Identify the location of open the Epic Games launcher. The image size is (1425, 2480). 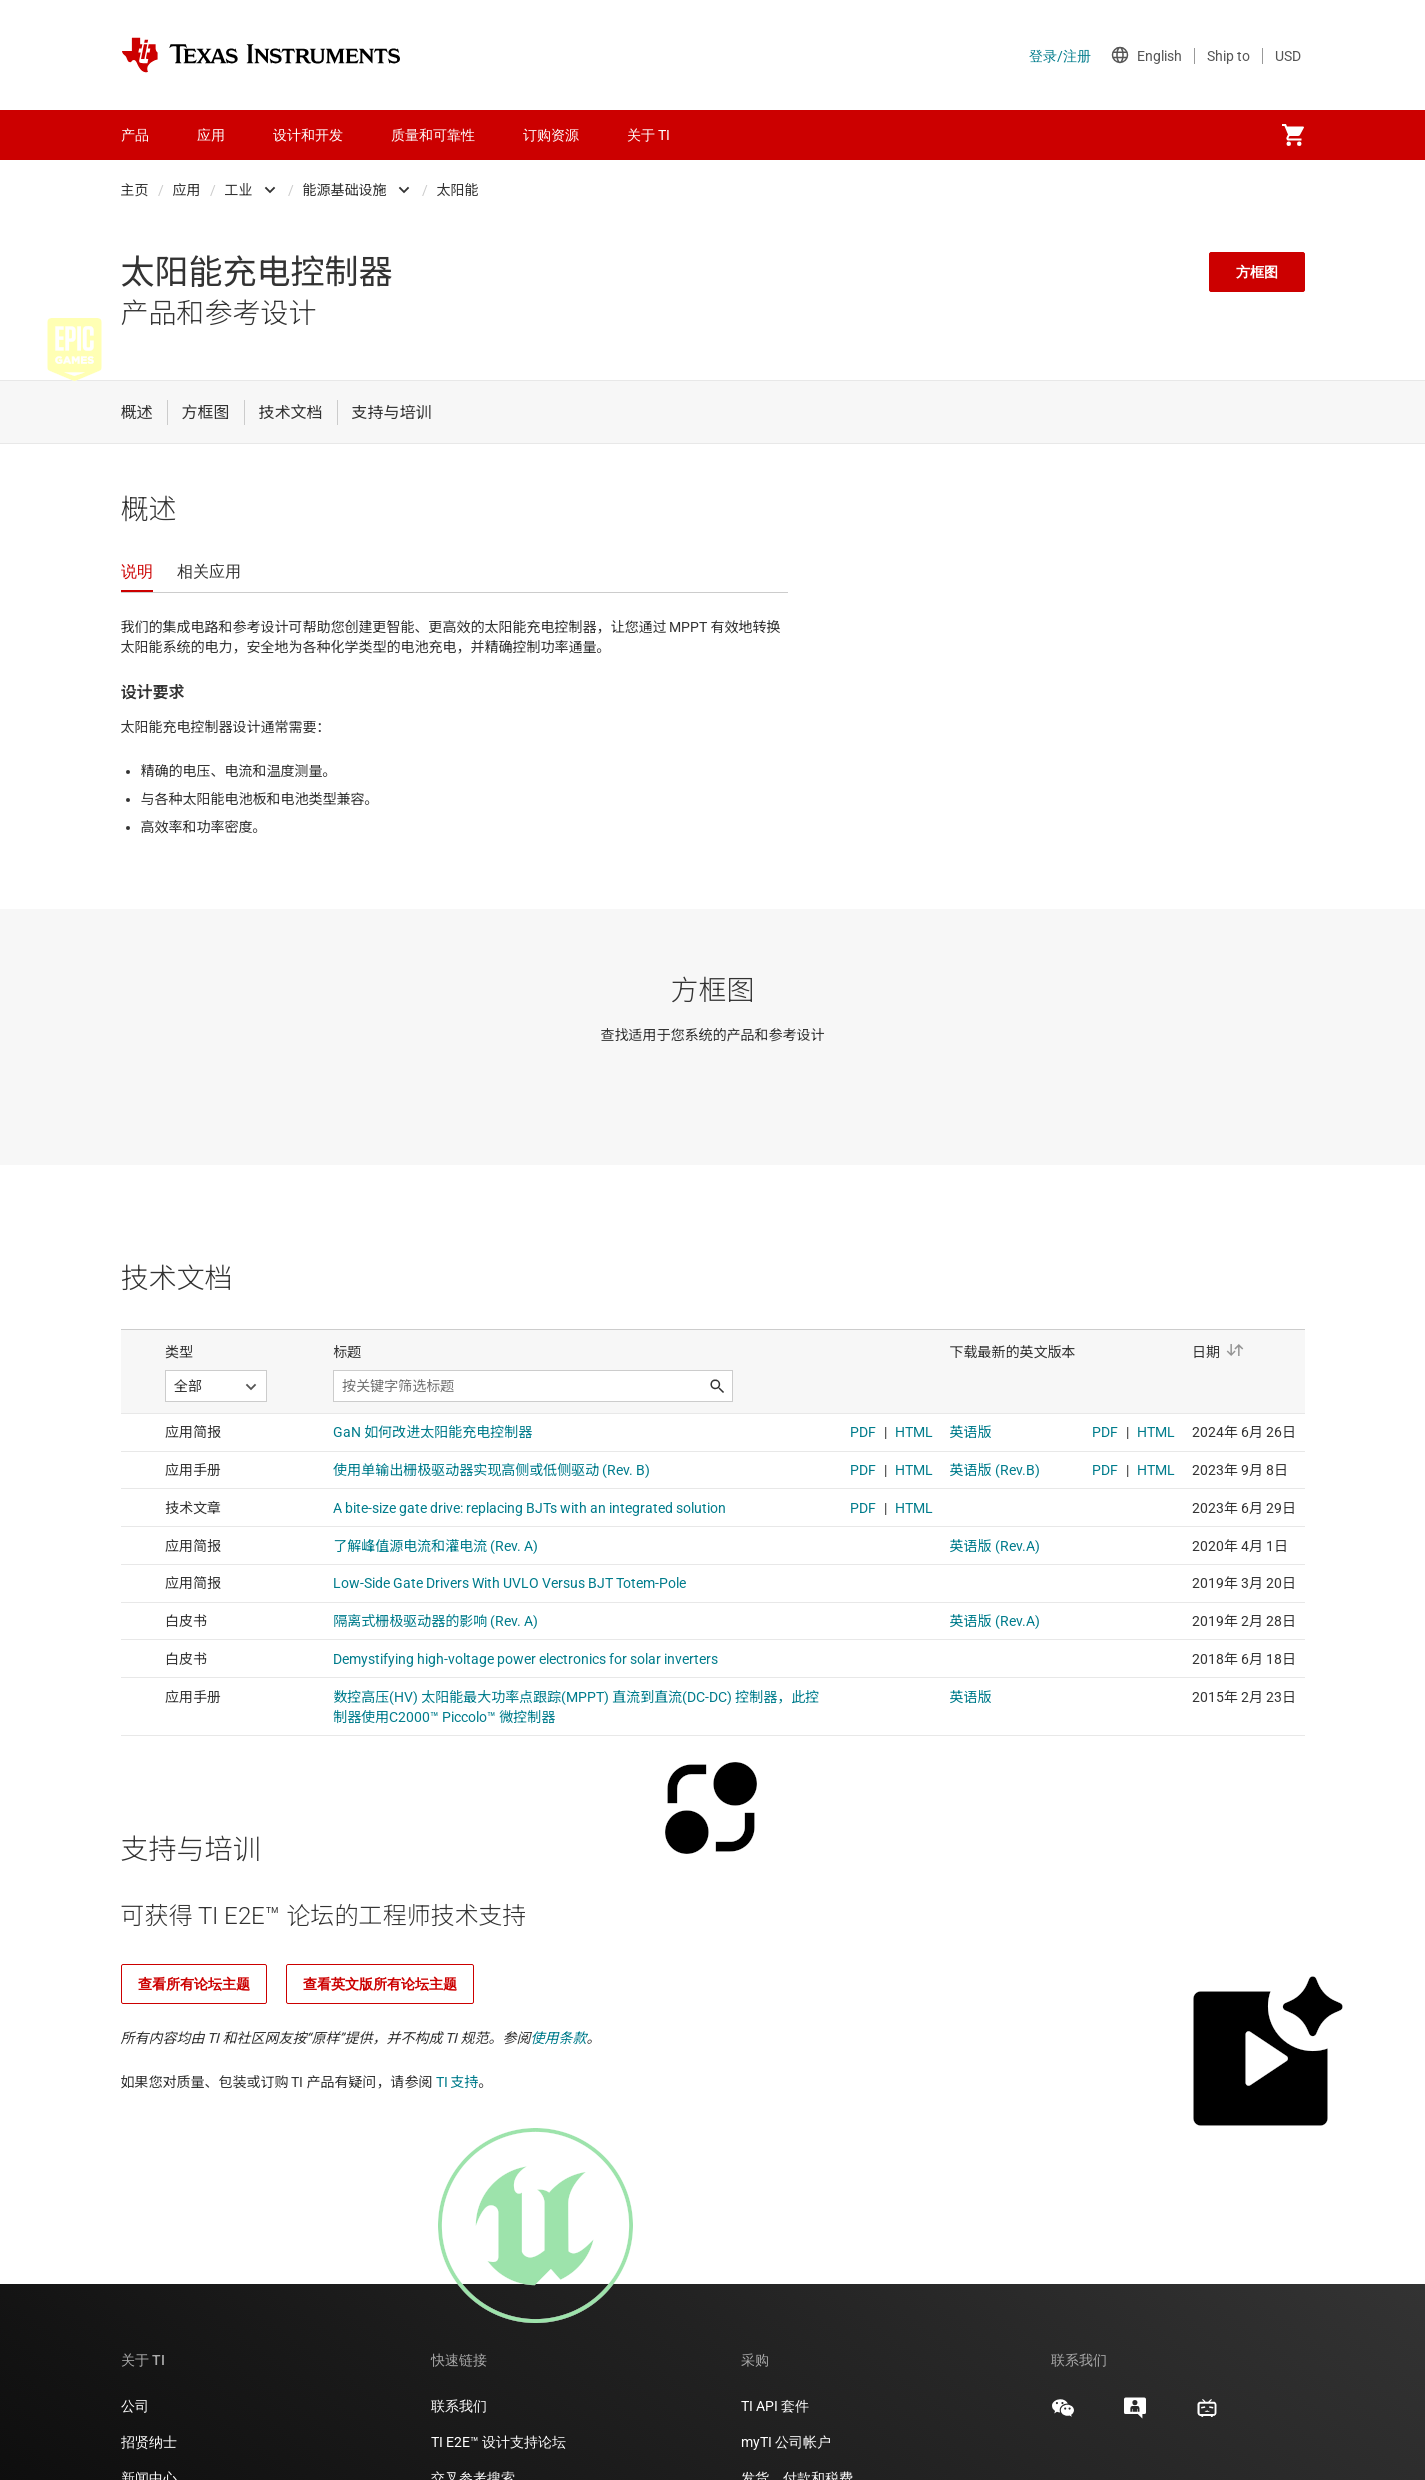
(74, 349).